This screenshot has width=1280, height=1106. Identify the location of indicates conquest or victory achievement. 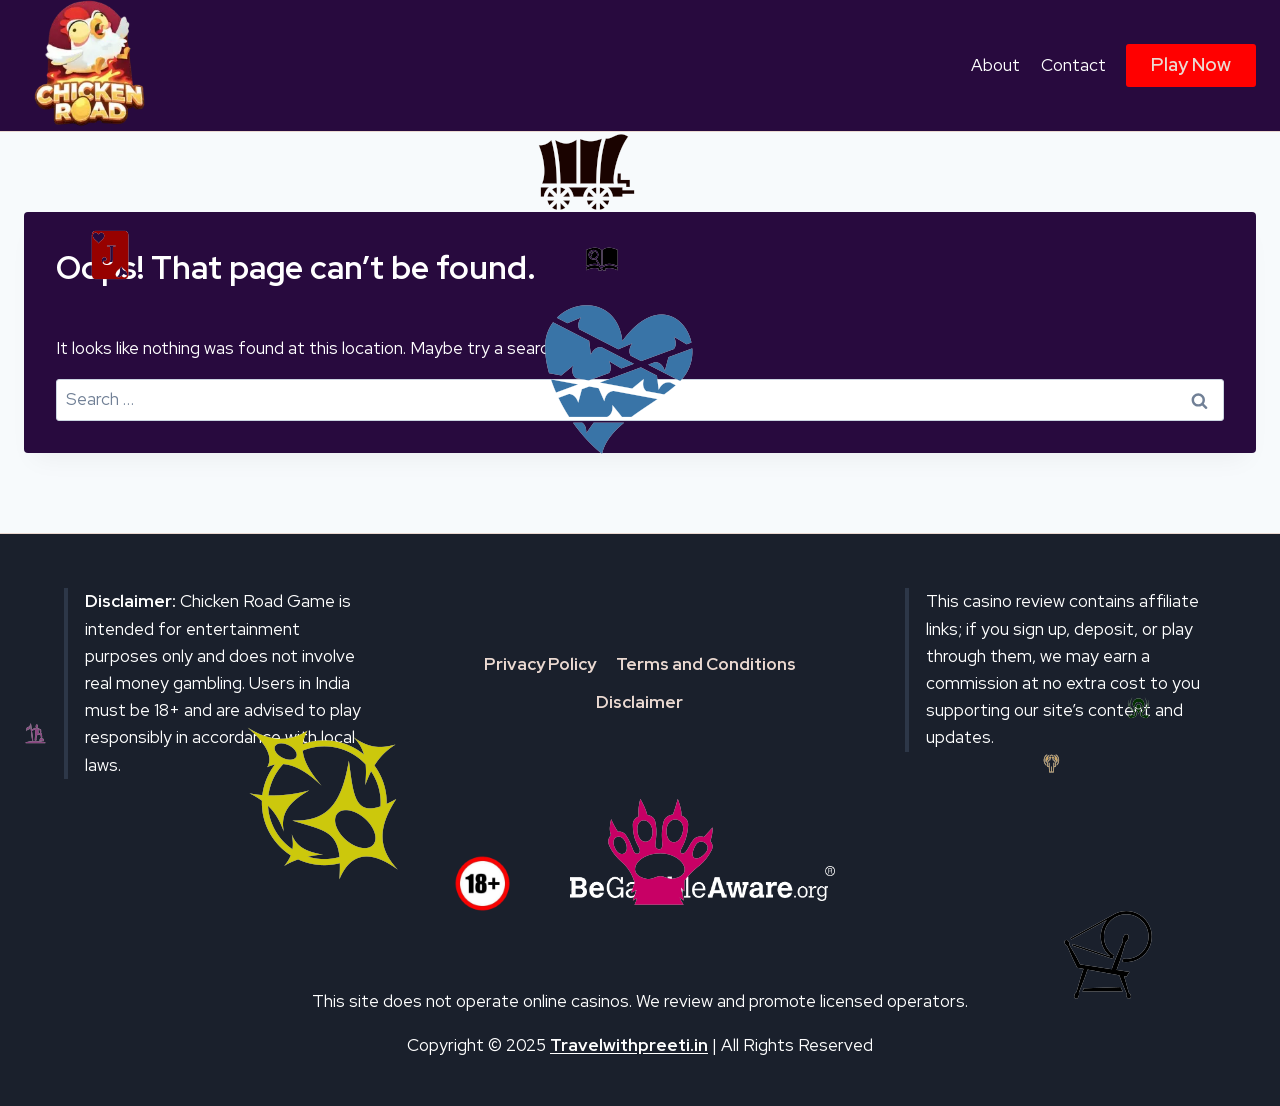
(35, 733).